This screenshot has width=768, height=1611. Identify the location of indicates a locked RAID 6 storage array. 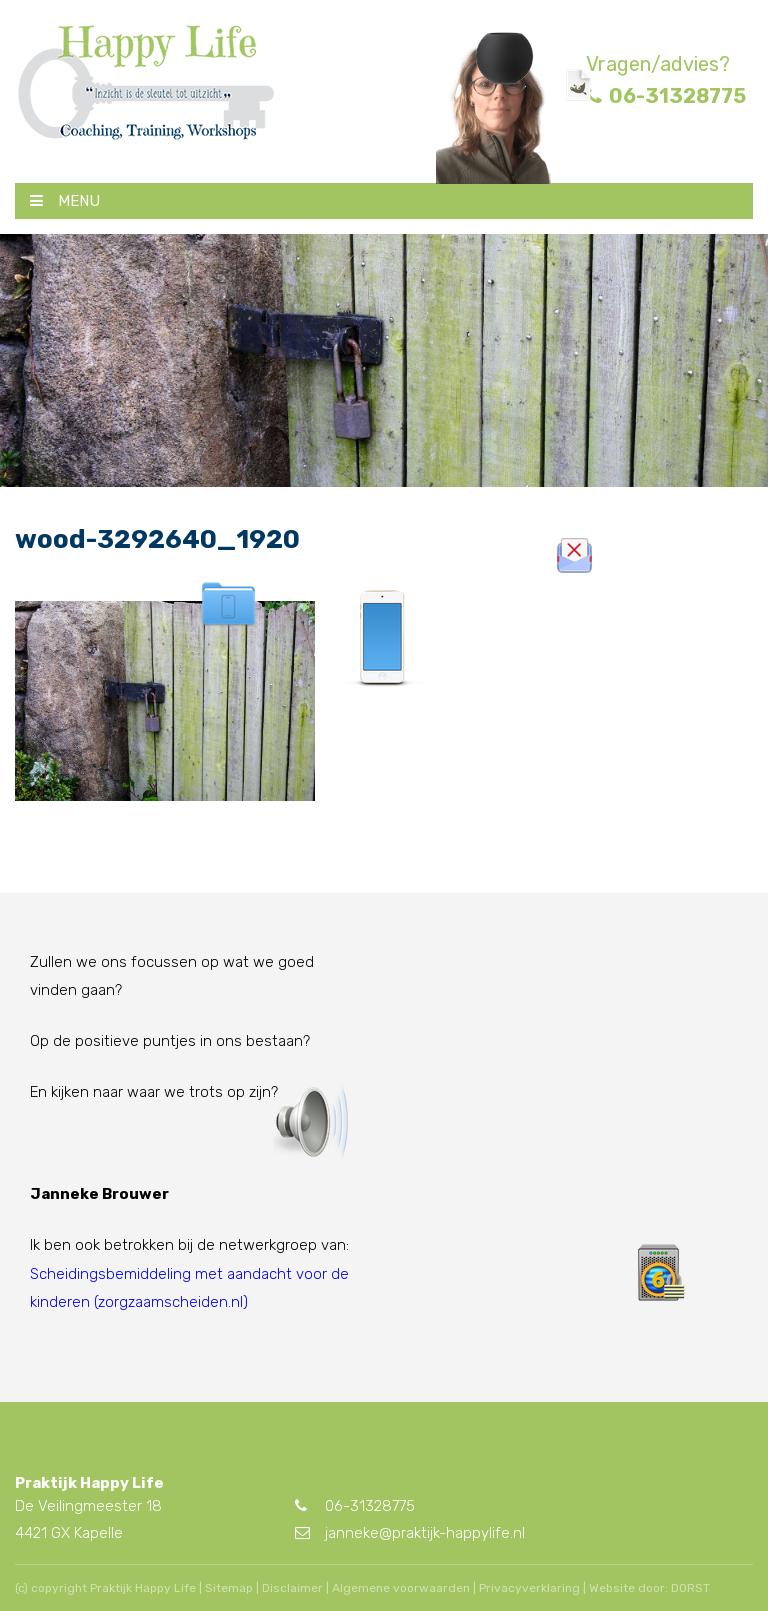
(658, 1272).